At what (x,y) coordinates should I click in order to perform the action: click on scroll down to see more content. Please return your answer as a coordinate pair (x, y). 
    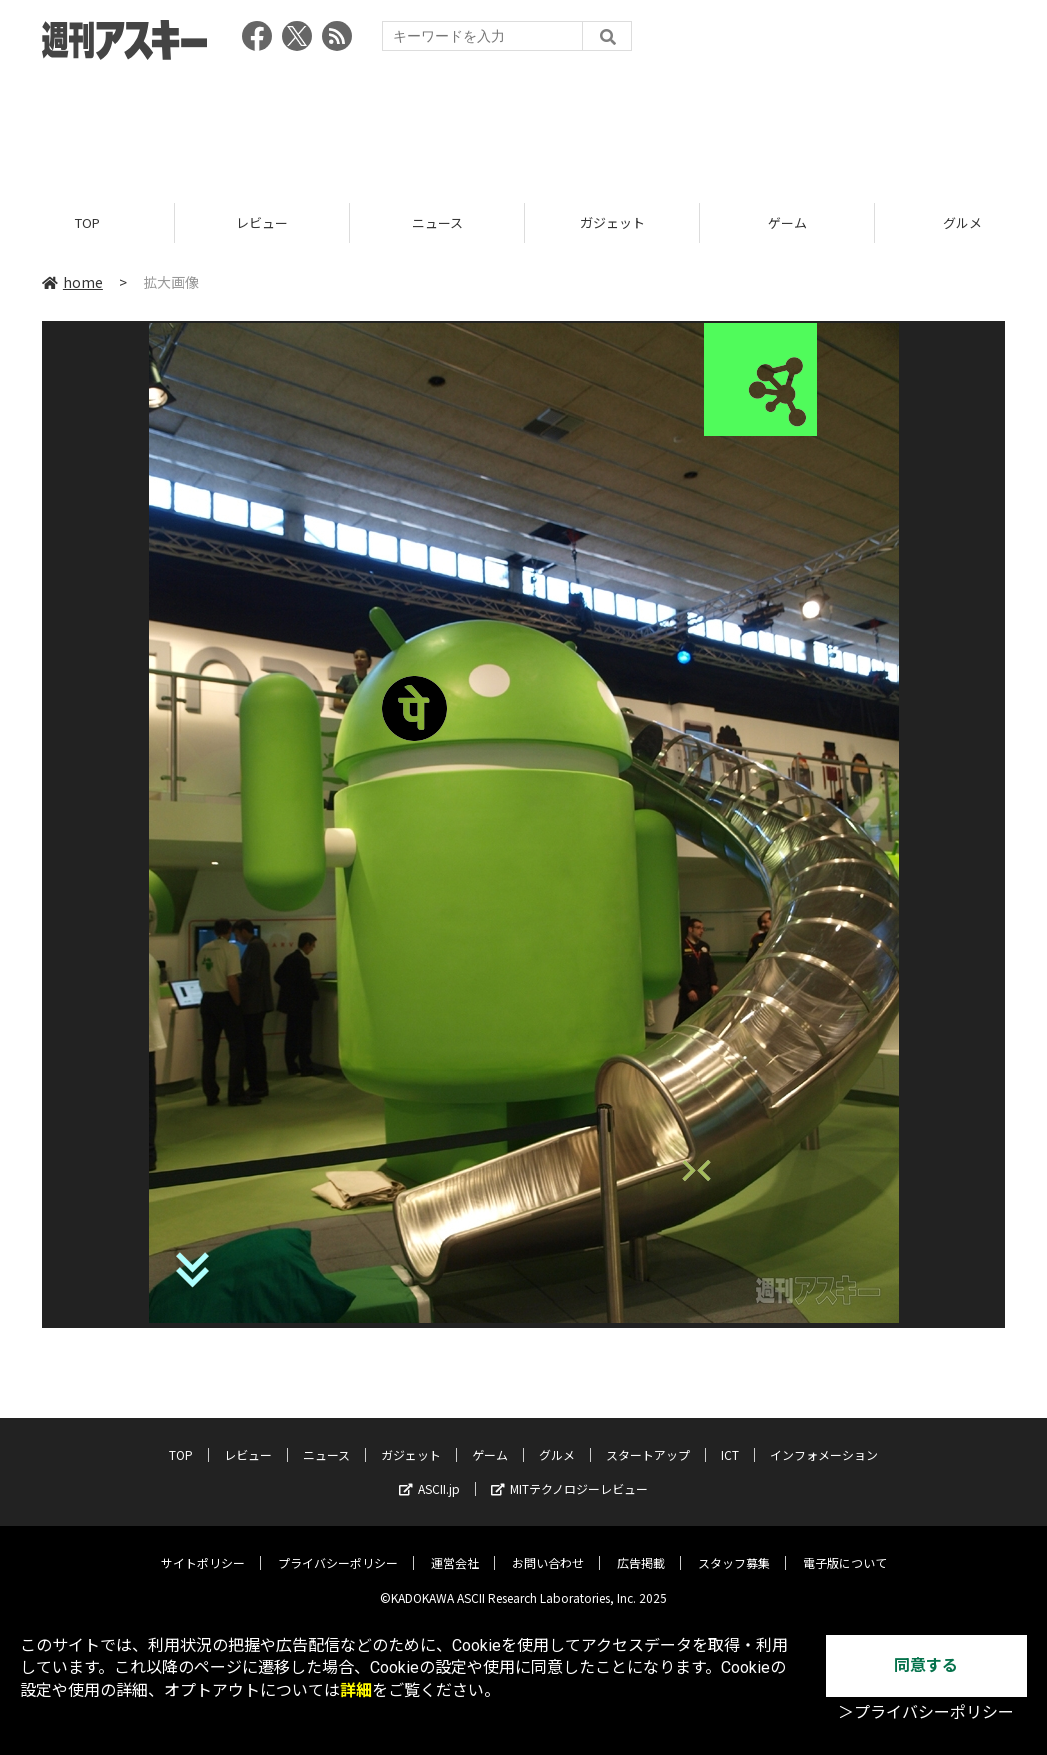
    Looking at the image, I should click on (192, 1268).